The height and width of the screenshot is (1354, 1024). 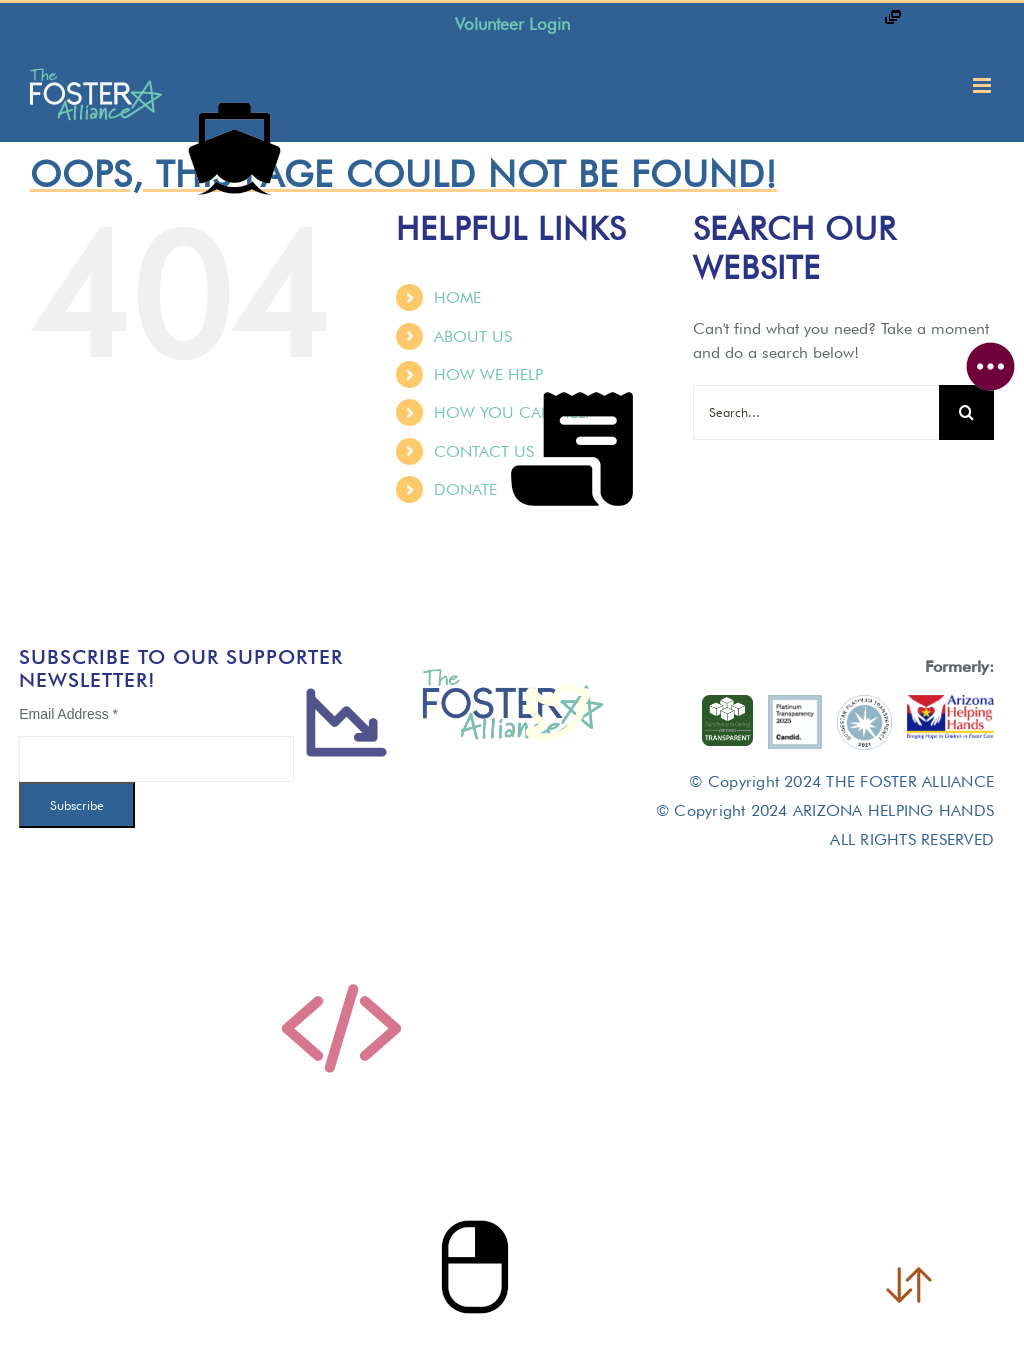 What do you see at coordinates (990, 366) in the screenshot?
I see `access more options or actions` at bounding box center [990, 366].